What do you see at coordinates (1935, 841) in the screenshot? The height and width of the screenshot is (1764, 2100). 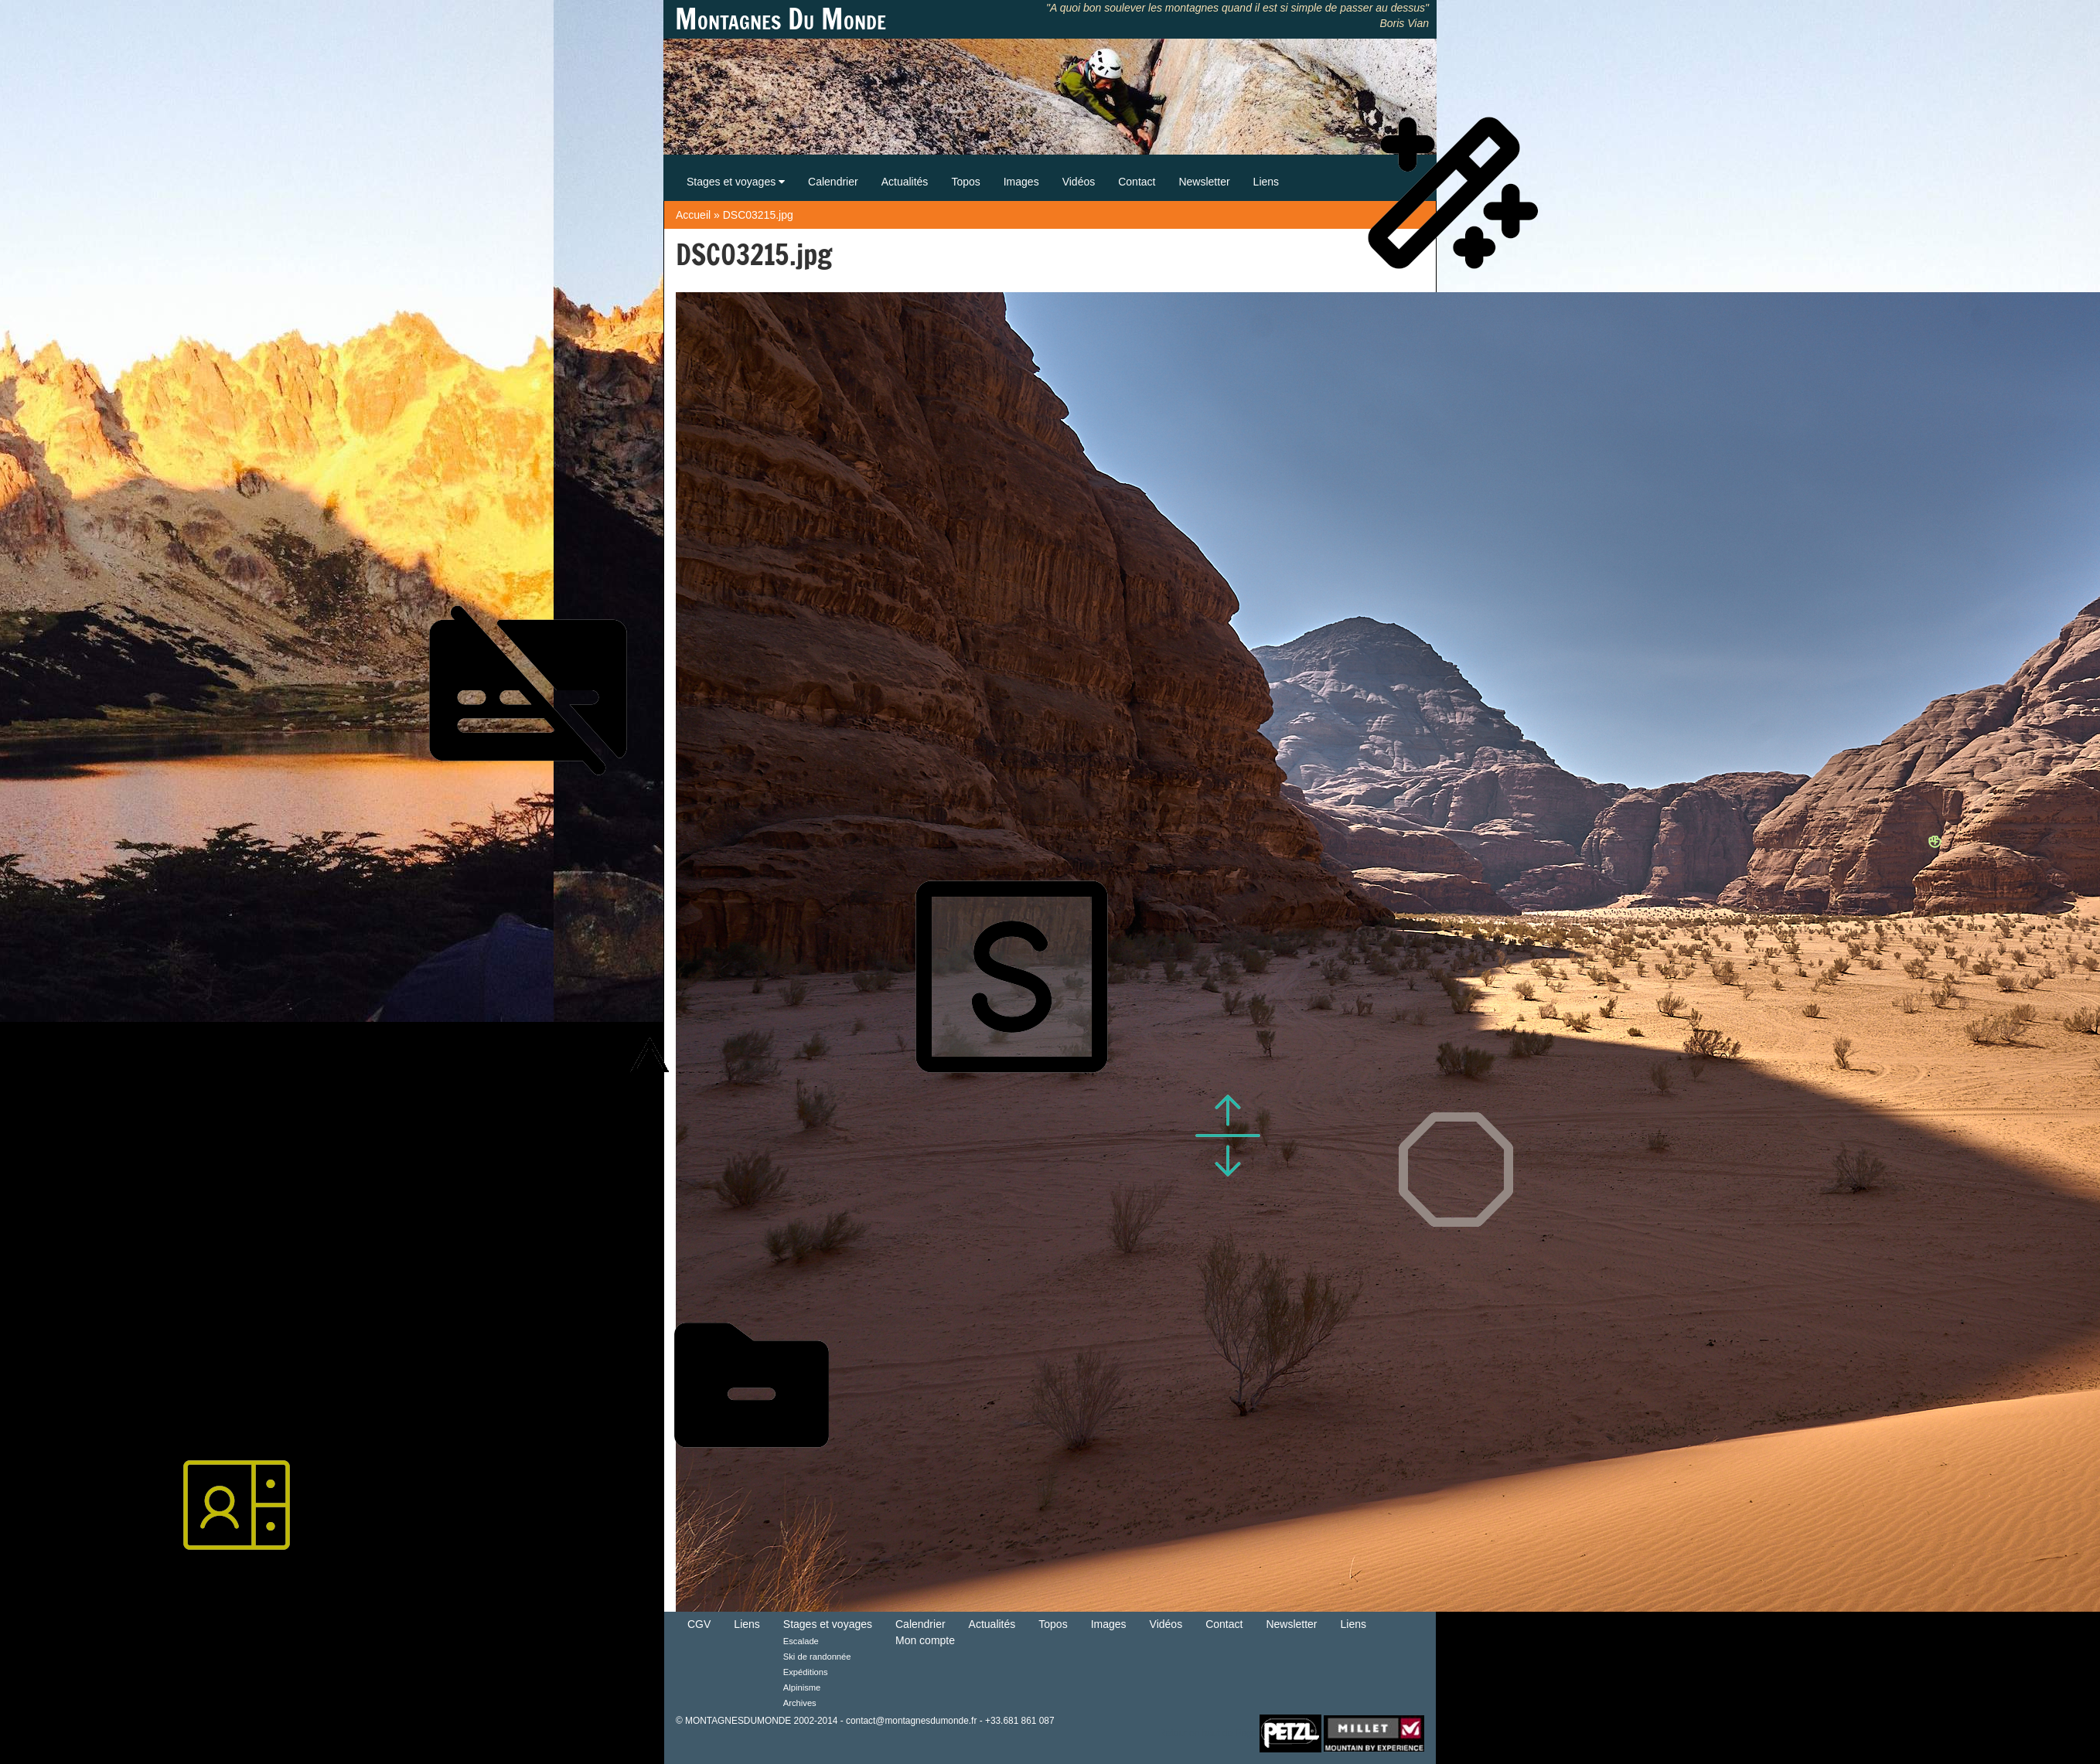 I see `indicates solidarity or support action` at bounding box center [1935, 841].